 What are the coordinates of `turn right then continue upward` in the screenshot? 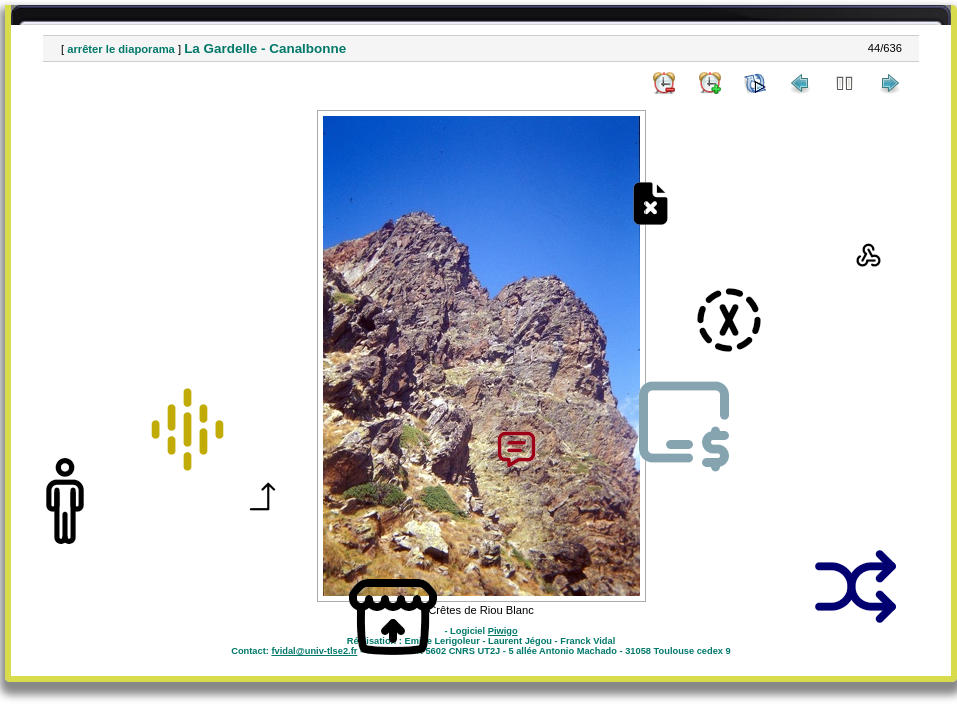 It's located at (262, 496).